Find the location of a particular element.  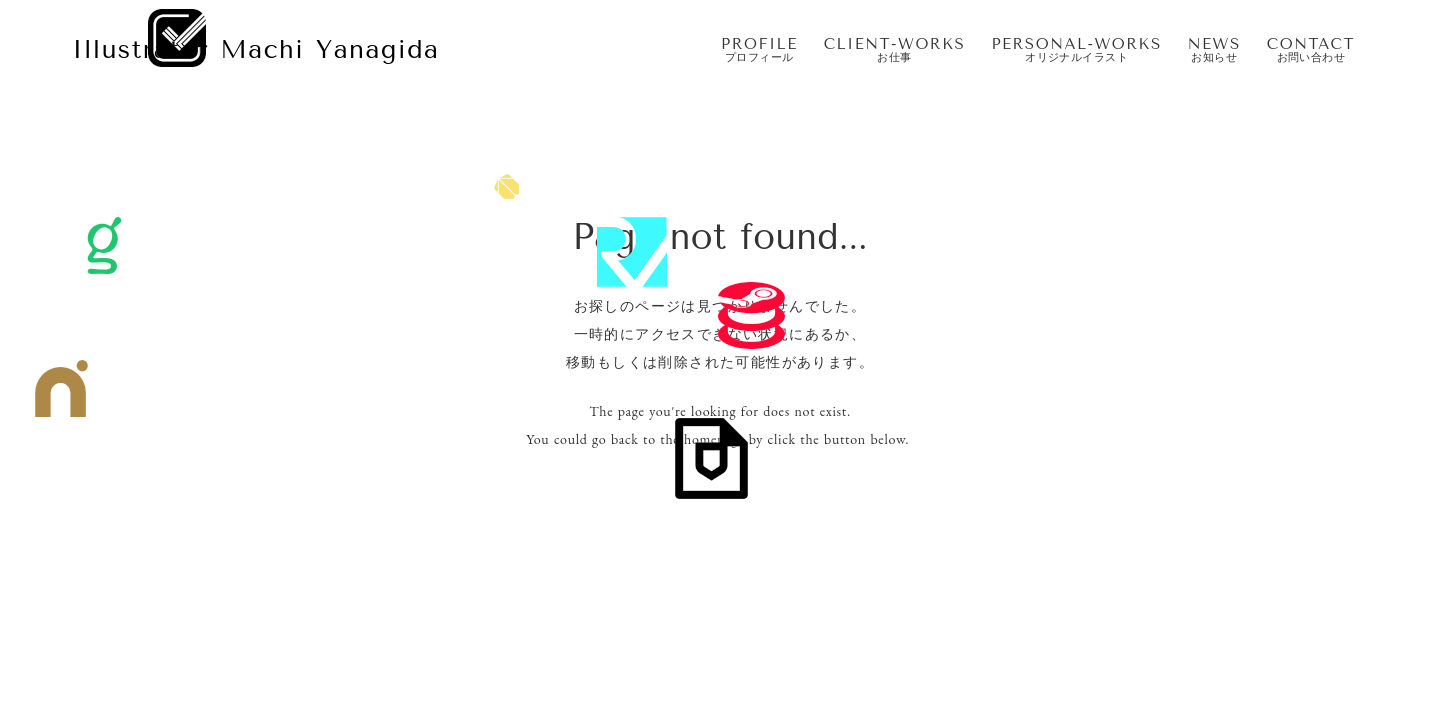

dart programming language logo is located at coordinates (506, 186).